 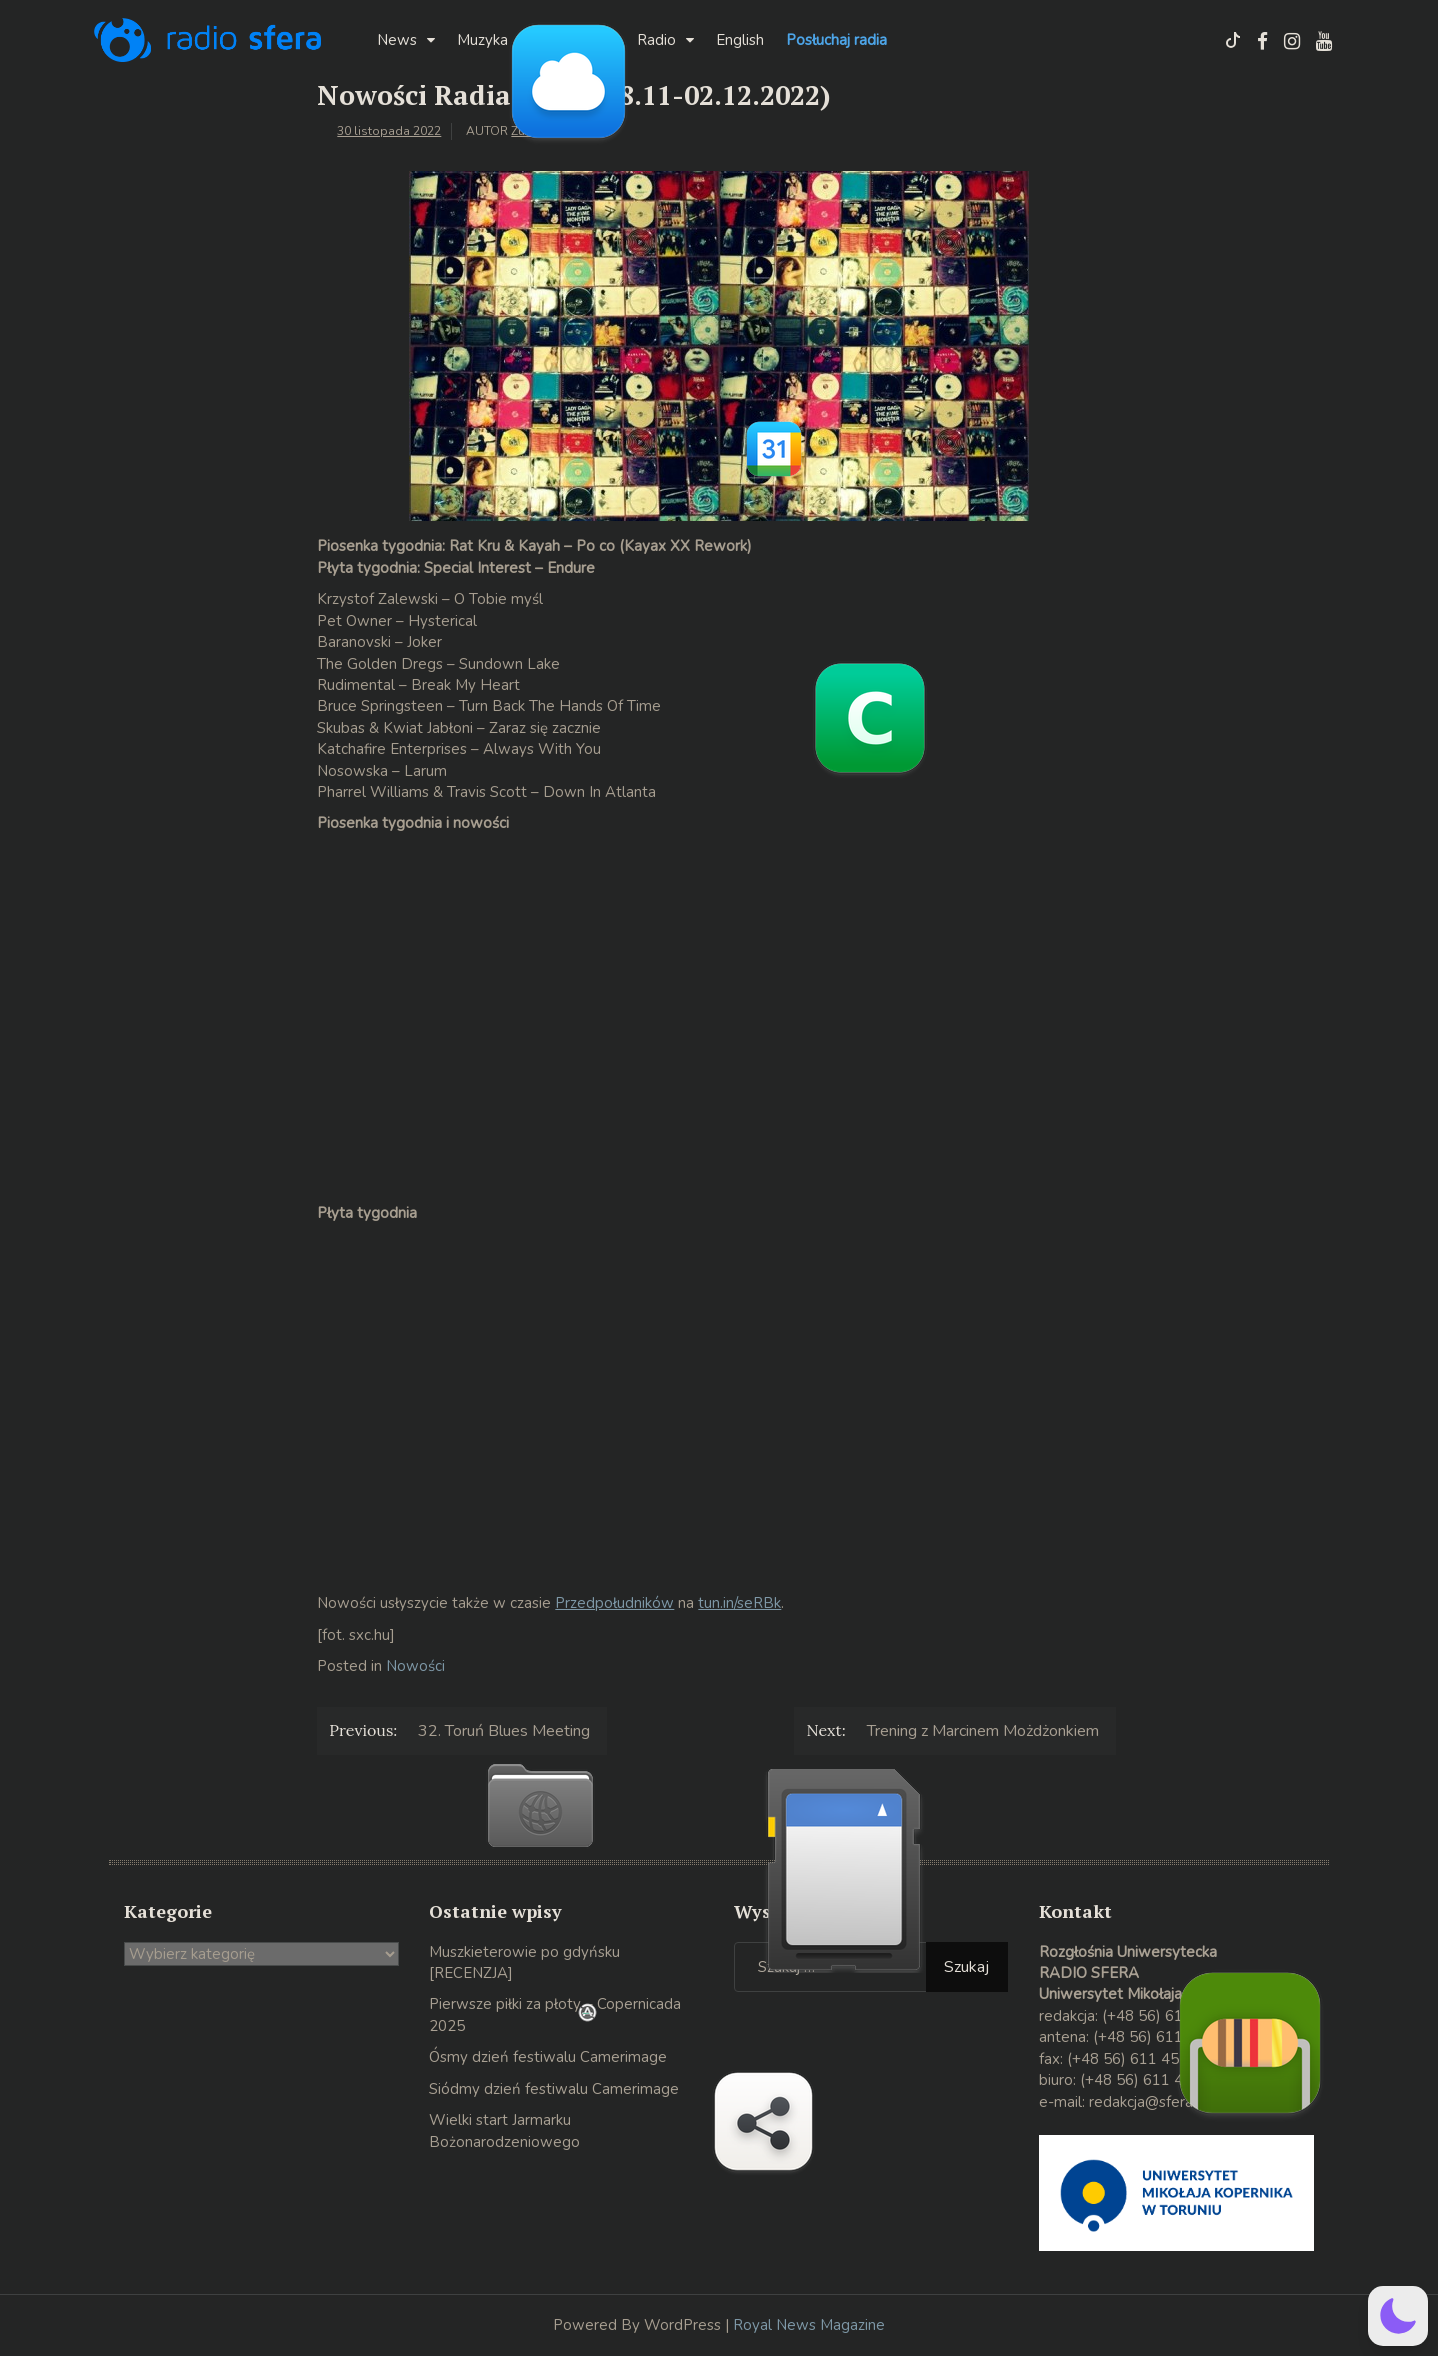 What do you see at coordinates (774, 449) in the screenshot?
I see `open Google Calendar app` at bounding box center [774, 449].